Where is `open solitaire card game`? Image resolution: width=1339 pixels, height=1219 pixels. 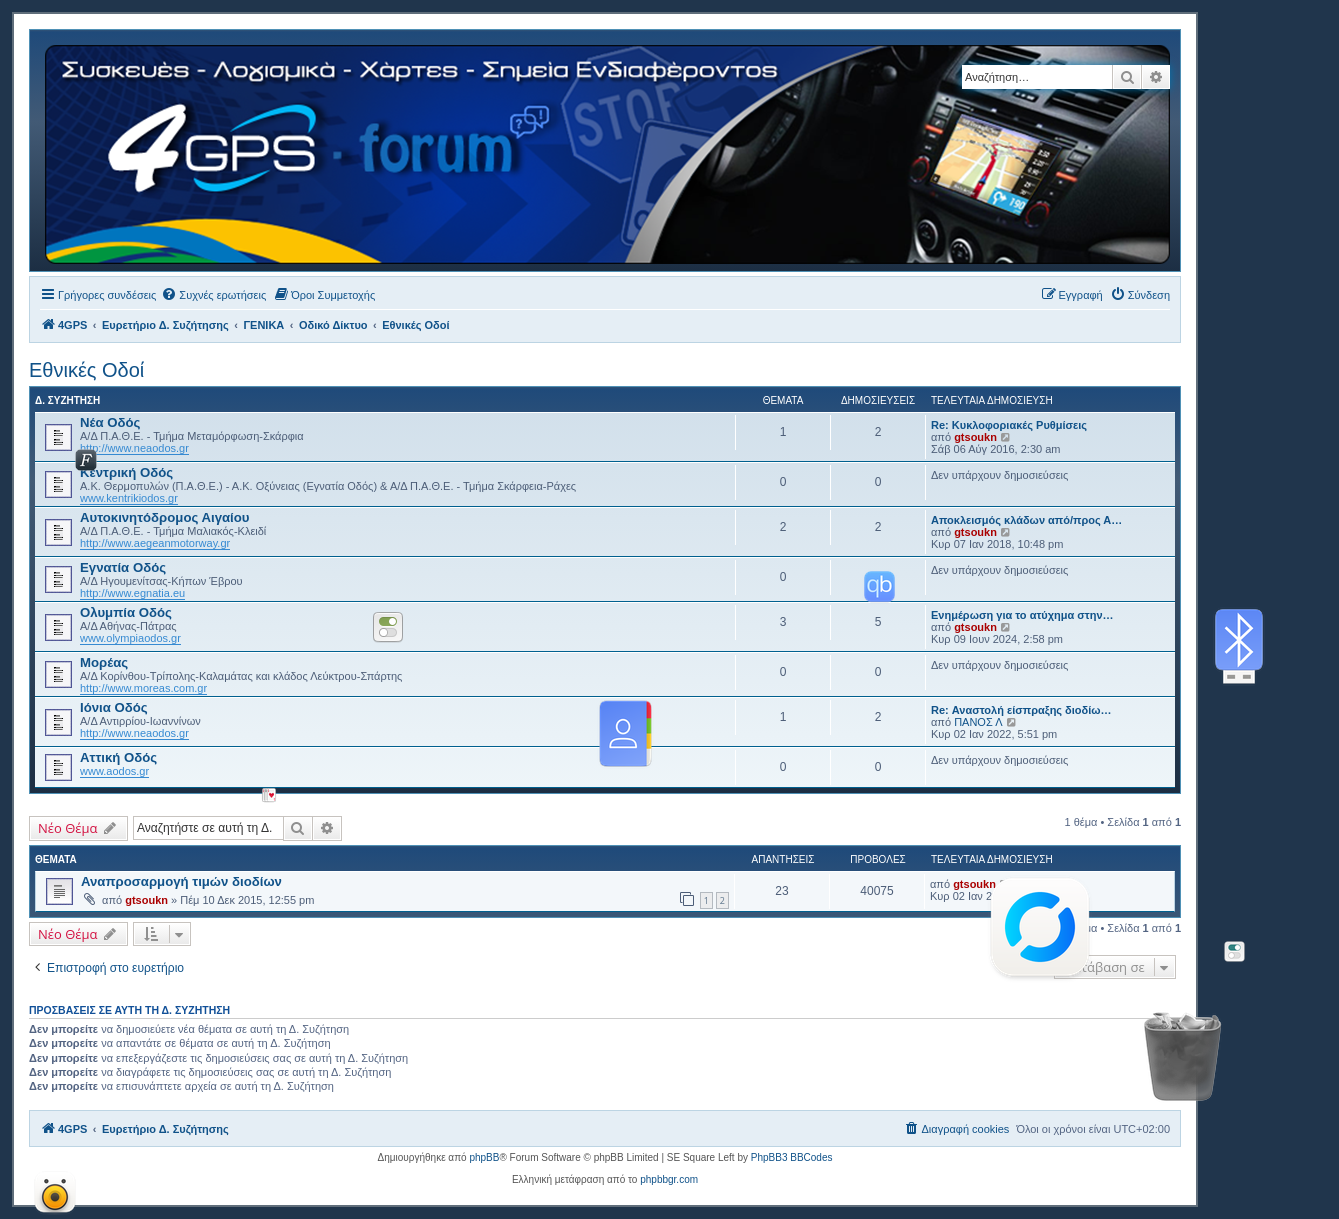 open solitaire card game is located at coordinates (269, 795).